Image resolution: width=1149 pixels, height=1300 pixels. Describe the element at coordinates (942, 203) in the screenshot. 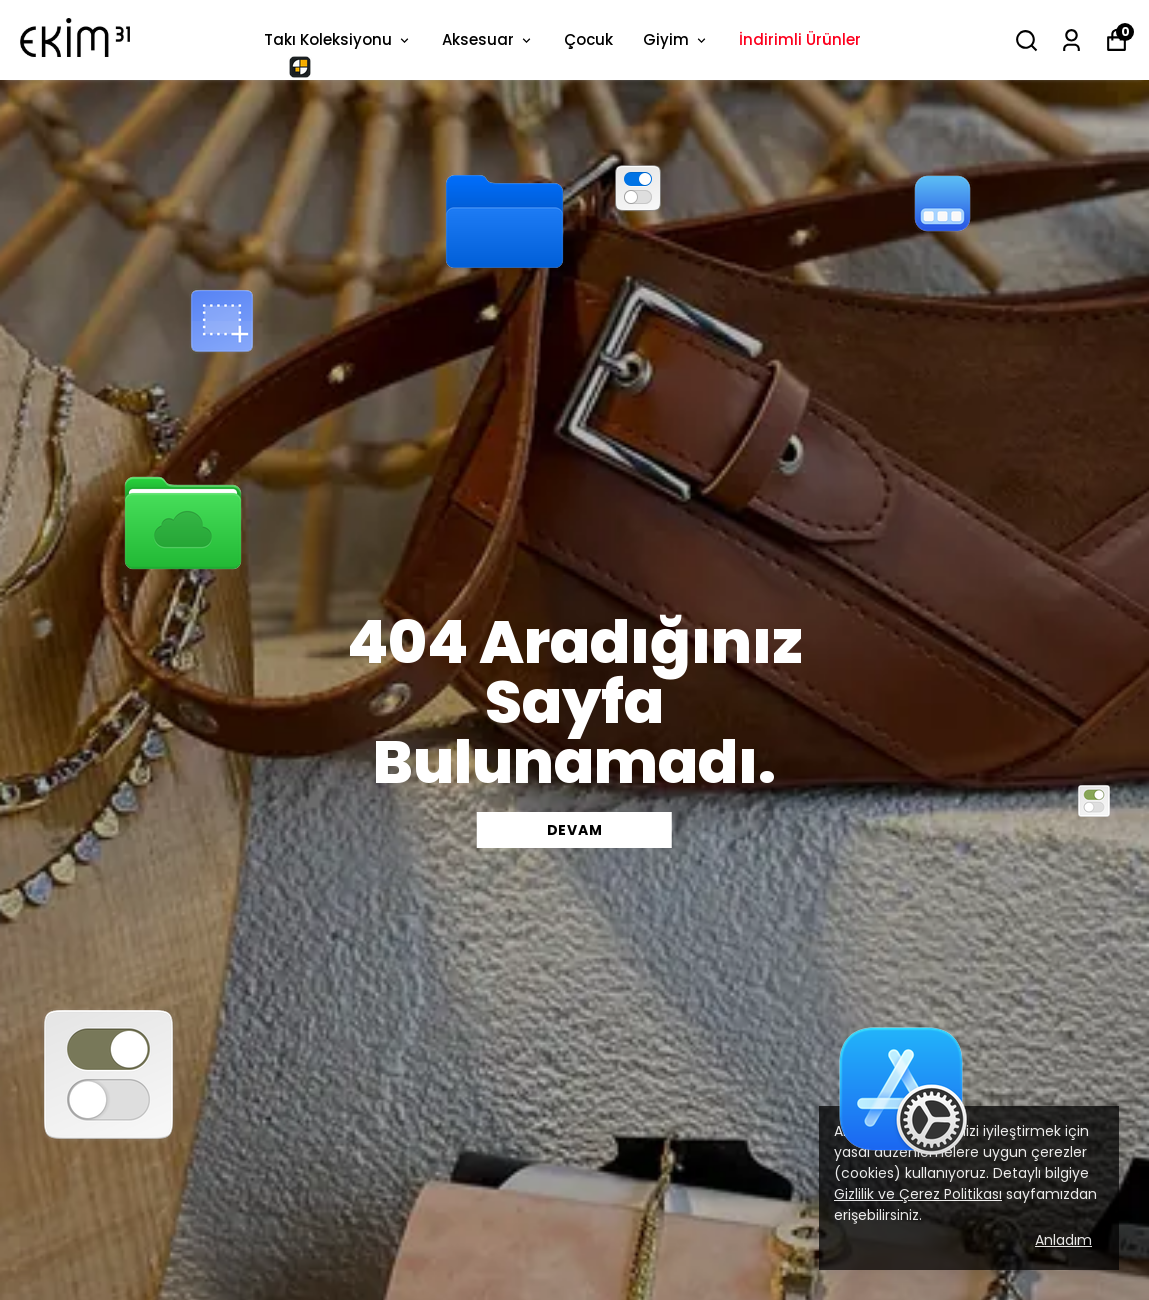

I see `open the dock application` at that location.